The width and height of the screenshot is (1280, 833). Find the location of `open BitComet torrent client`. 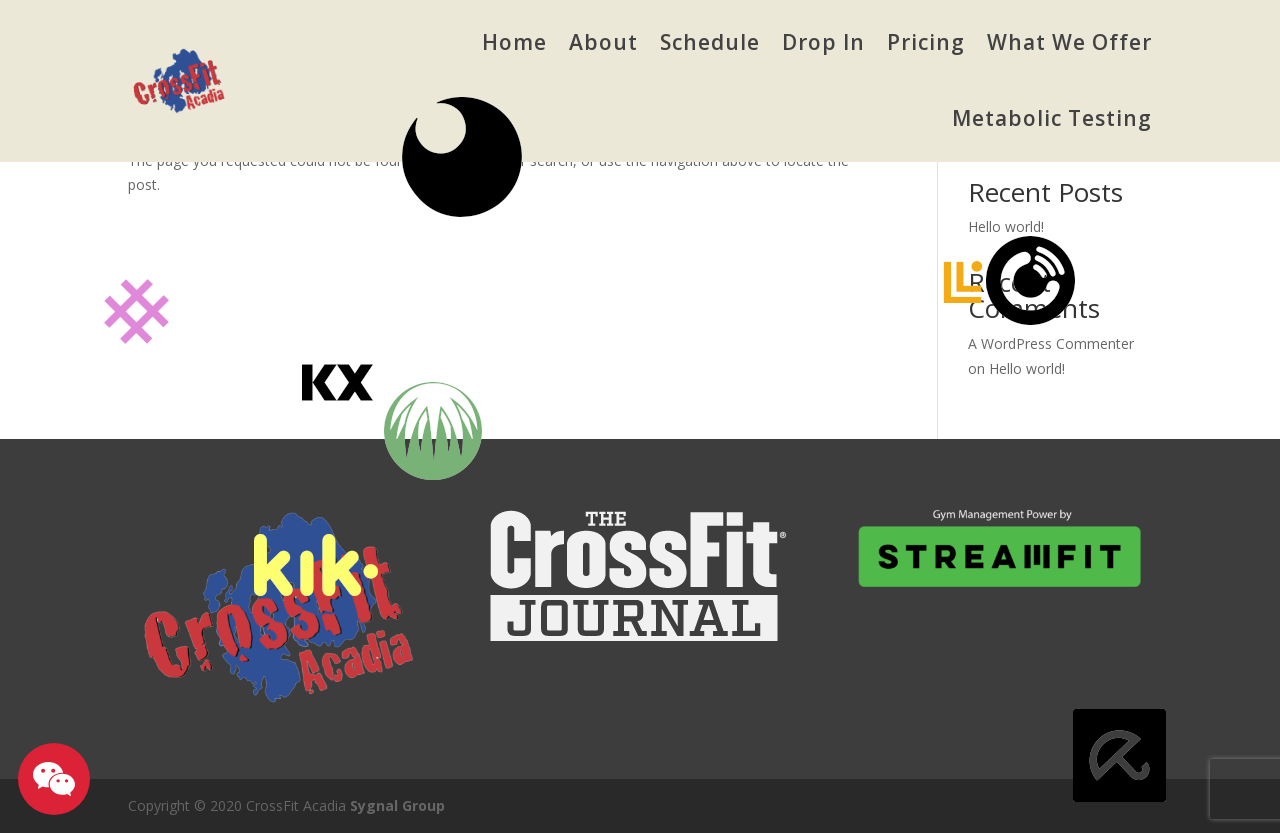

open BitComet torrent client is located at coordinates (433, 431).